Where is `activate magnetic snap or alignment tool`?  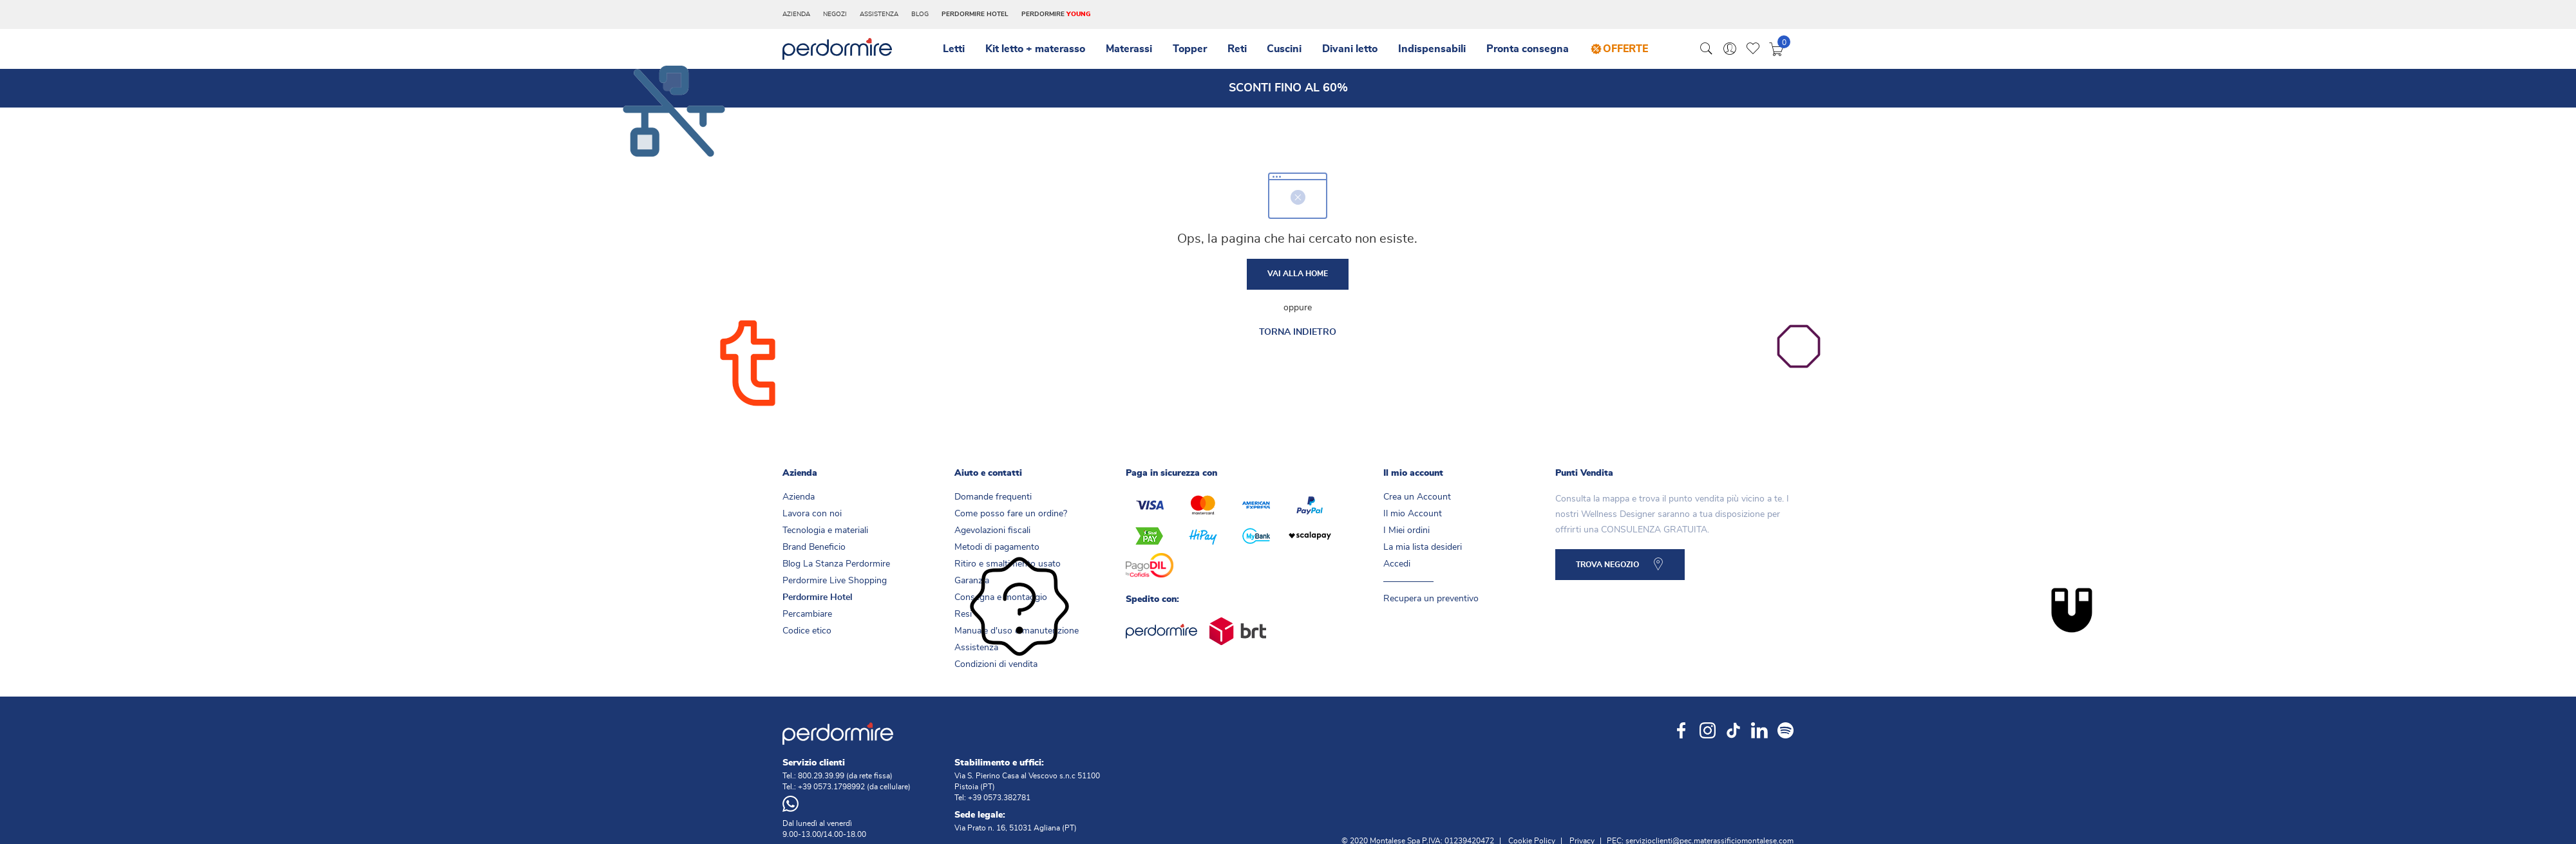
activate magnetic snap or alignment tool is located at coordinates (2072, 608).